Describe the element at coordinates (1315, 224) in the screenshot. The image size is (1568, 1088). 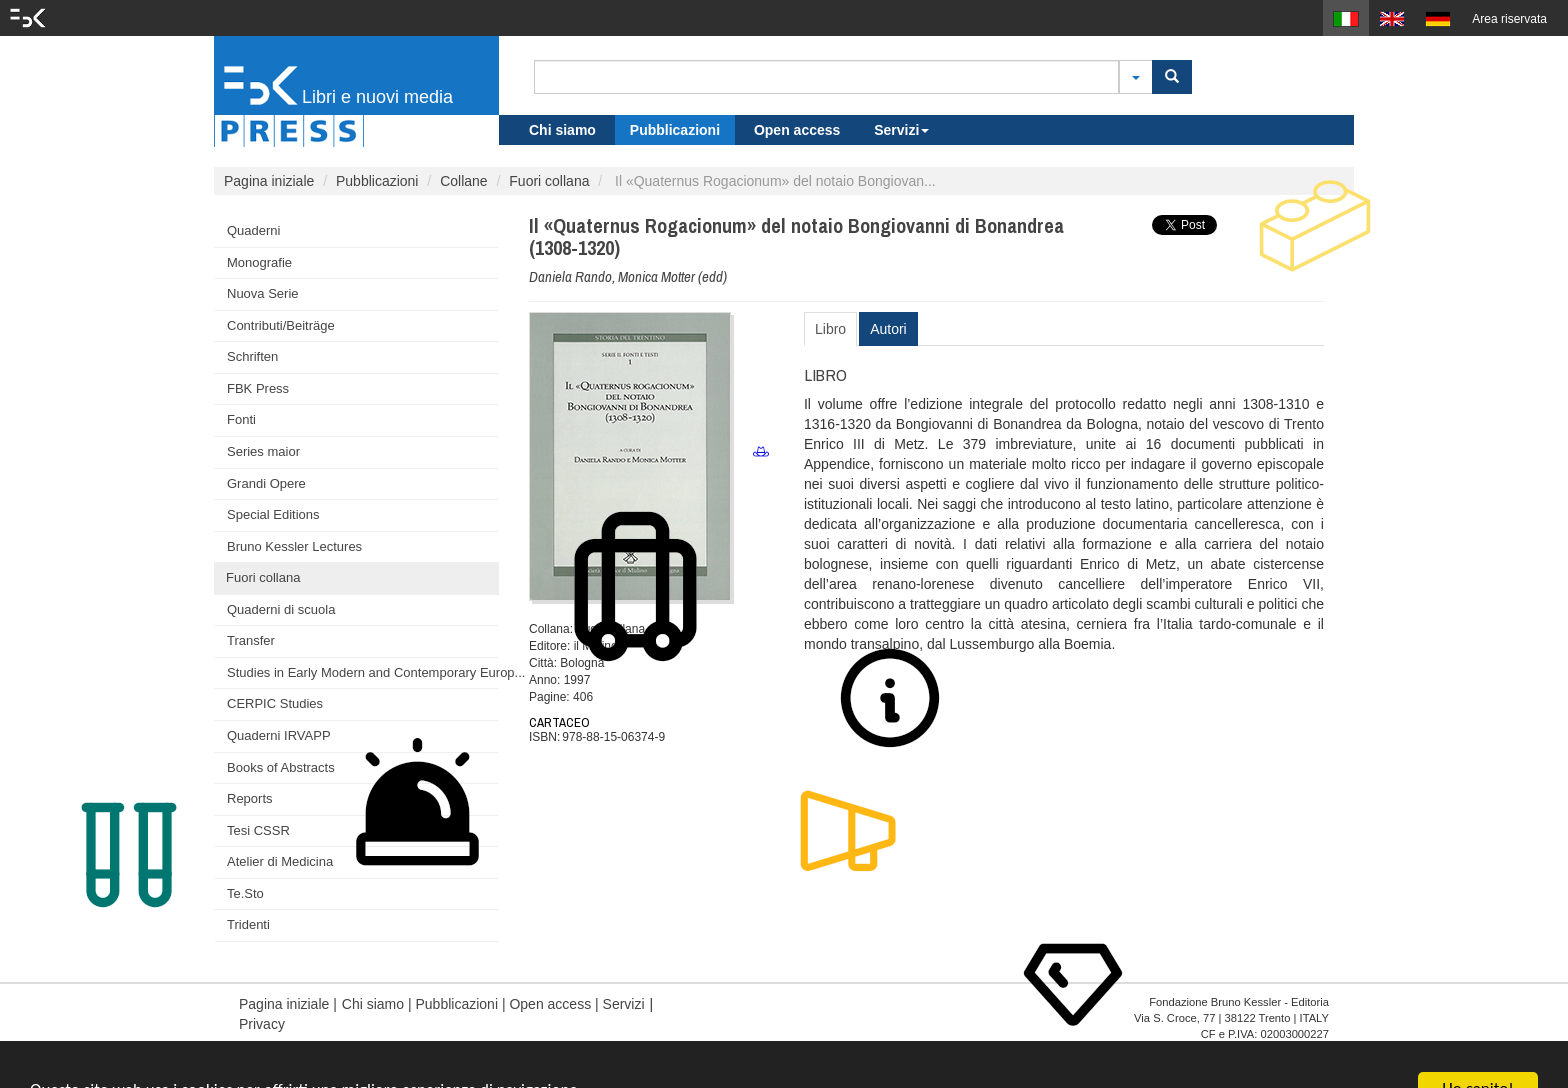
I see `access building blocks or modular components` at that location.